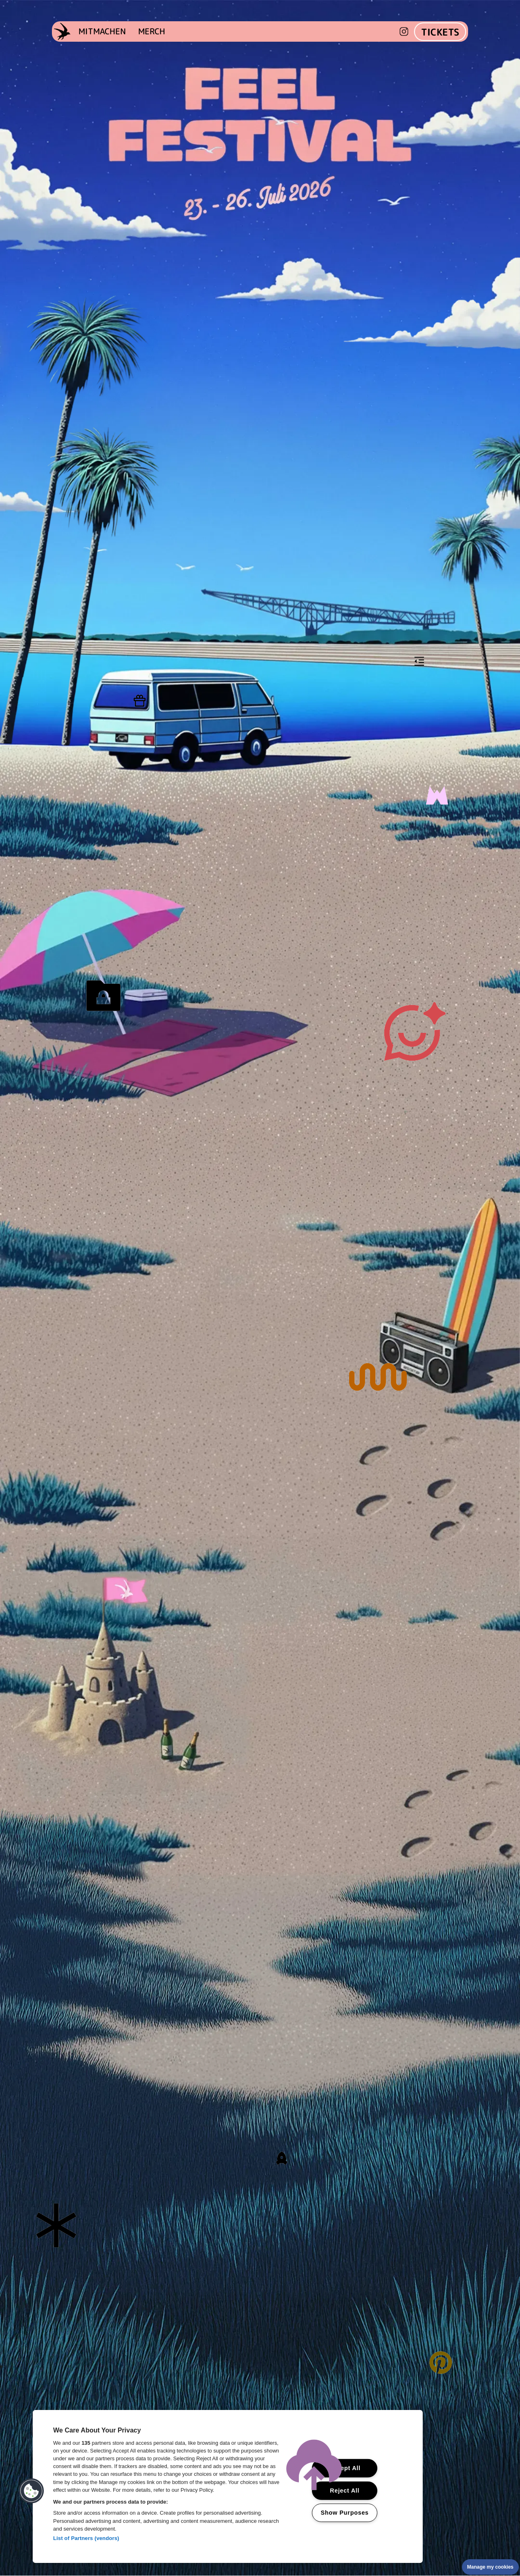  I want to click on start a conversation with AI assistant, so click(412, 1033).